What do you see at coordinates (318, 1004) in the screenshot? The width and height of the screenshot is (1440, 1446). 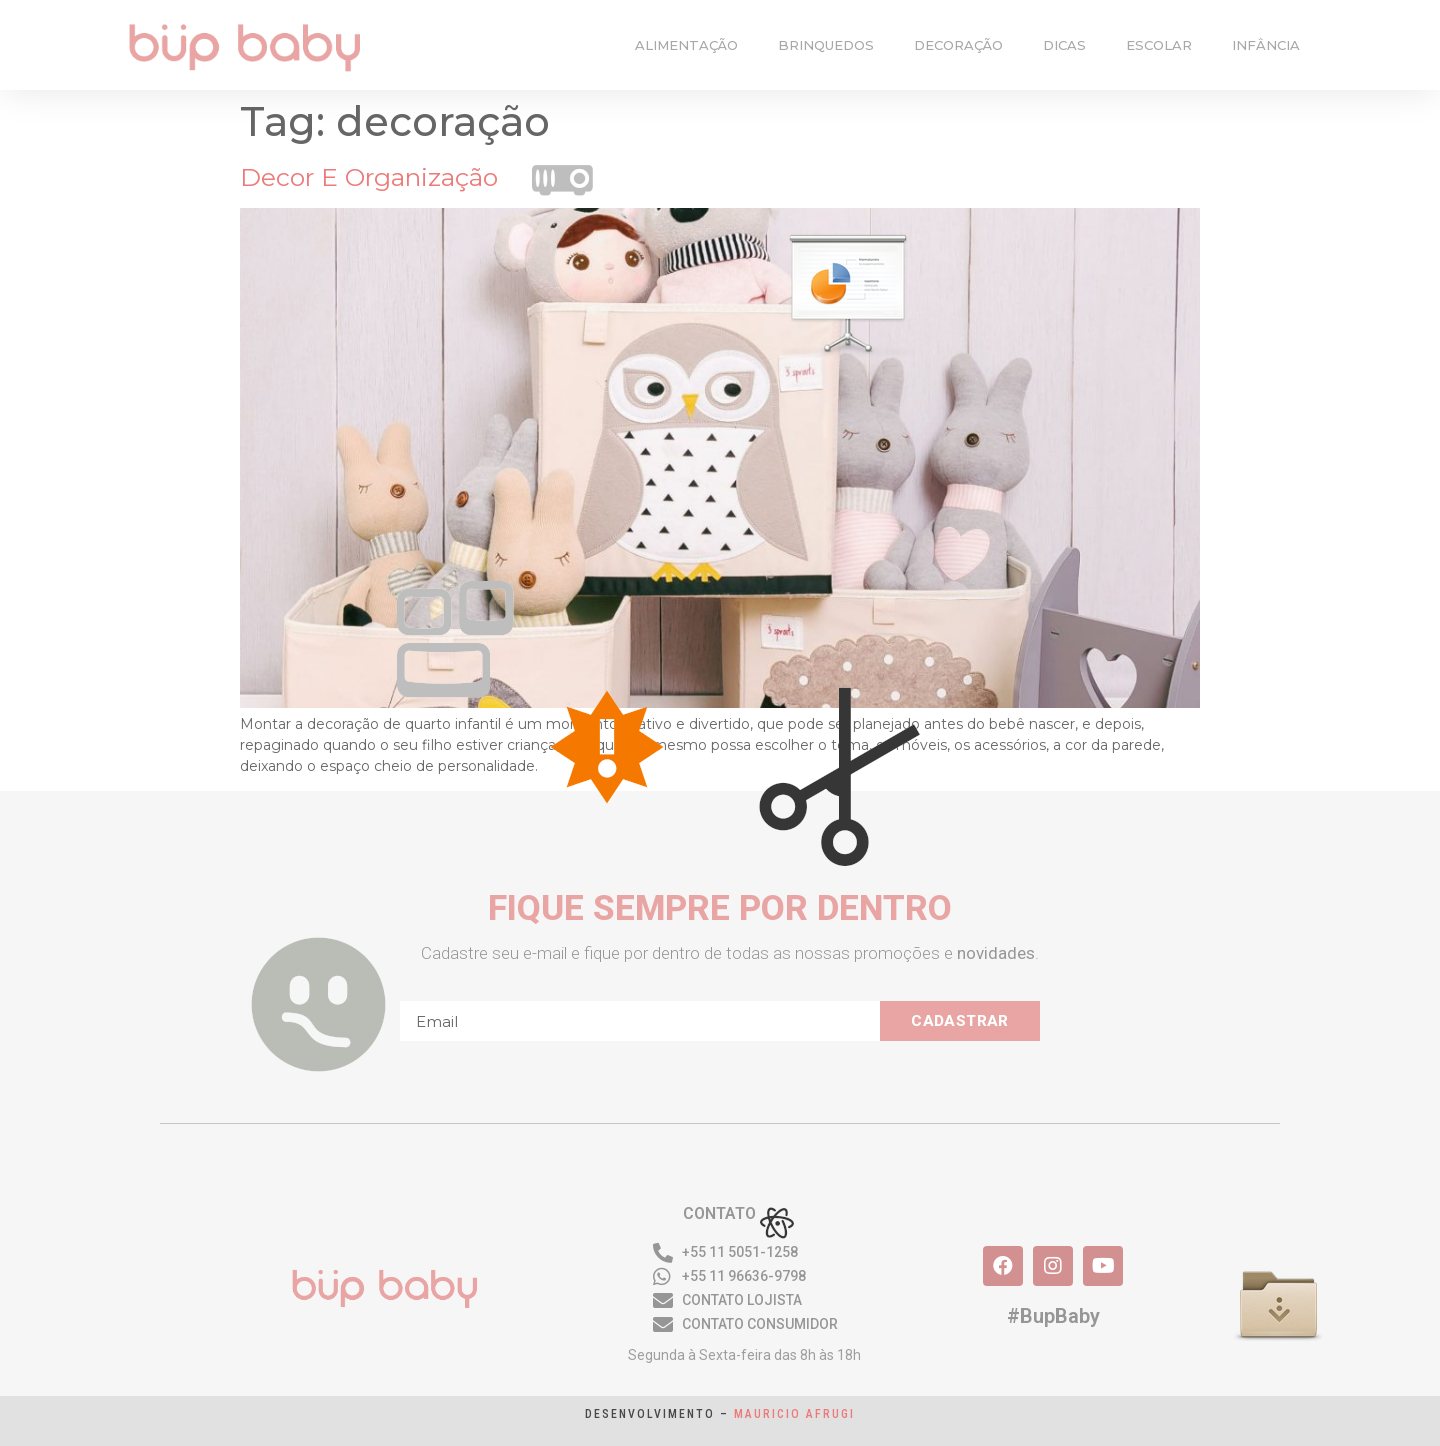 I see `indicates confusion or uncertainty about an action` at bounding box center [318, 1004].